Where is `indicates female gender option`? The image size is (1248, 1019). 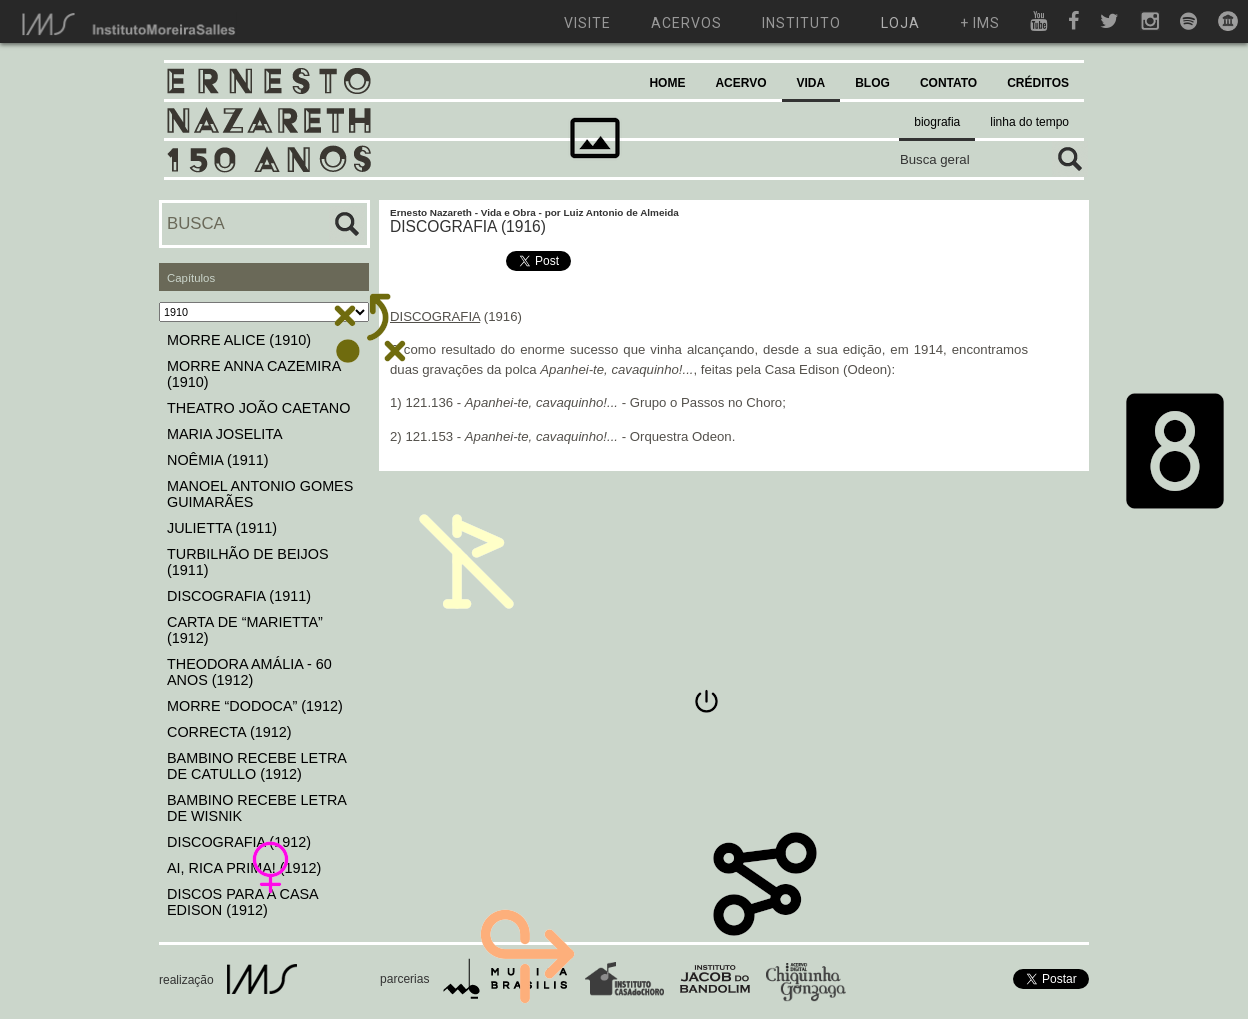 indicates female gender option is located at coordinates (270, 866).